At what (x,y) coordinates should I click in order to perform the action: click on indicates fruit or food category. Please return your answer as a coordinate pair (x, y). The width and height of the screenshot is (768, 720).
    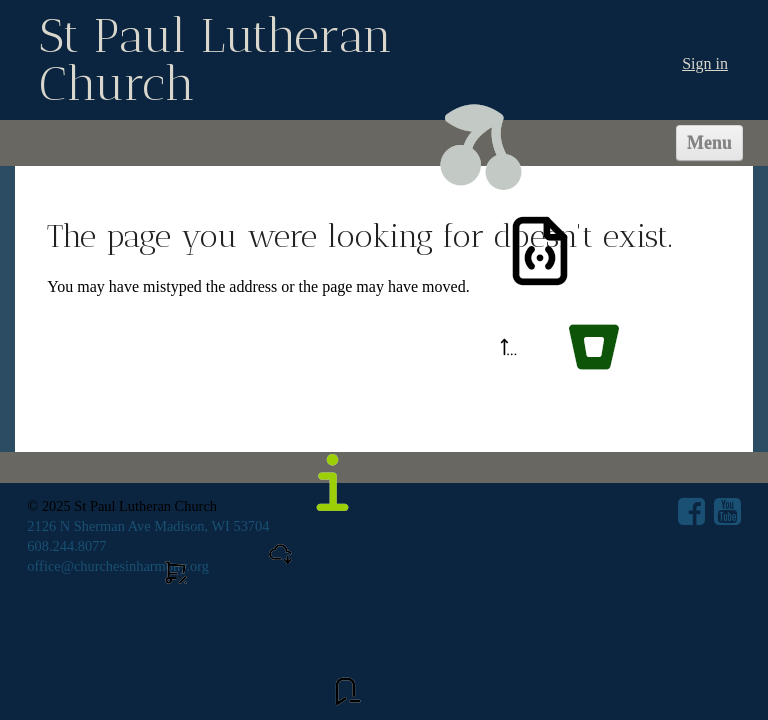
    Looking at the image, I should click on (481, 145).